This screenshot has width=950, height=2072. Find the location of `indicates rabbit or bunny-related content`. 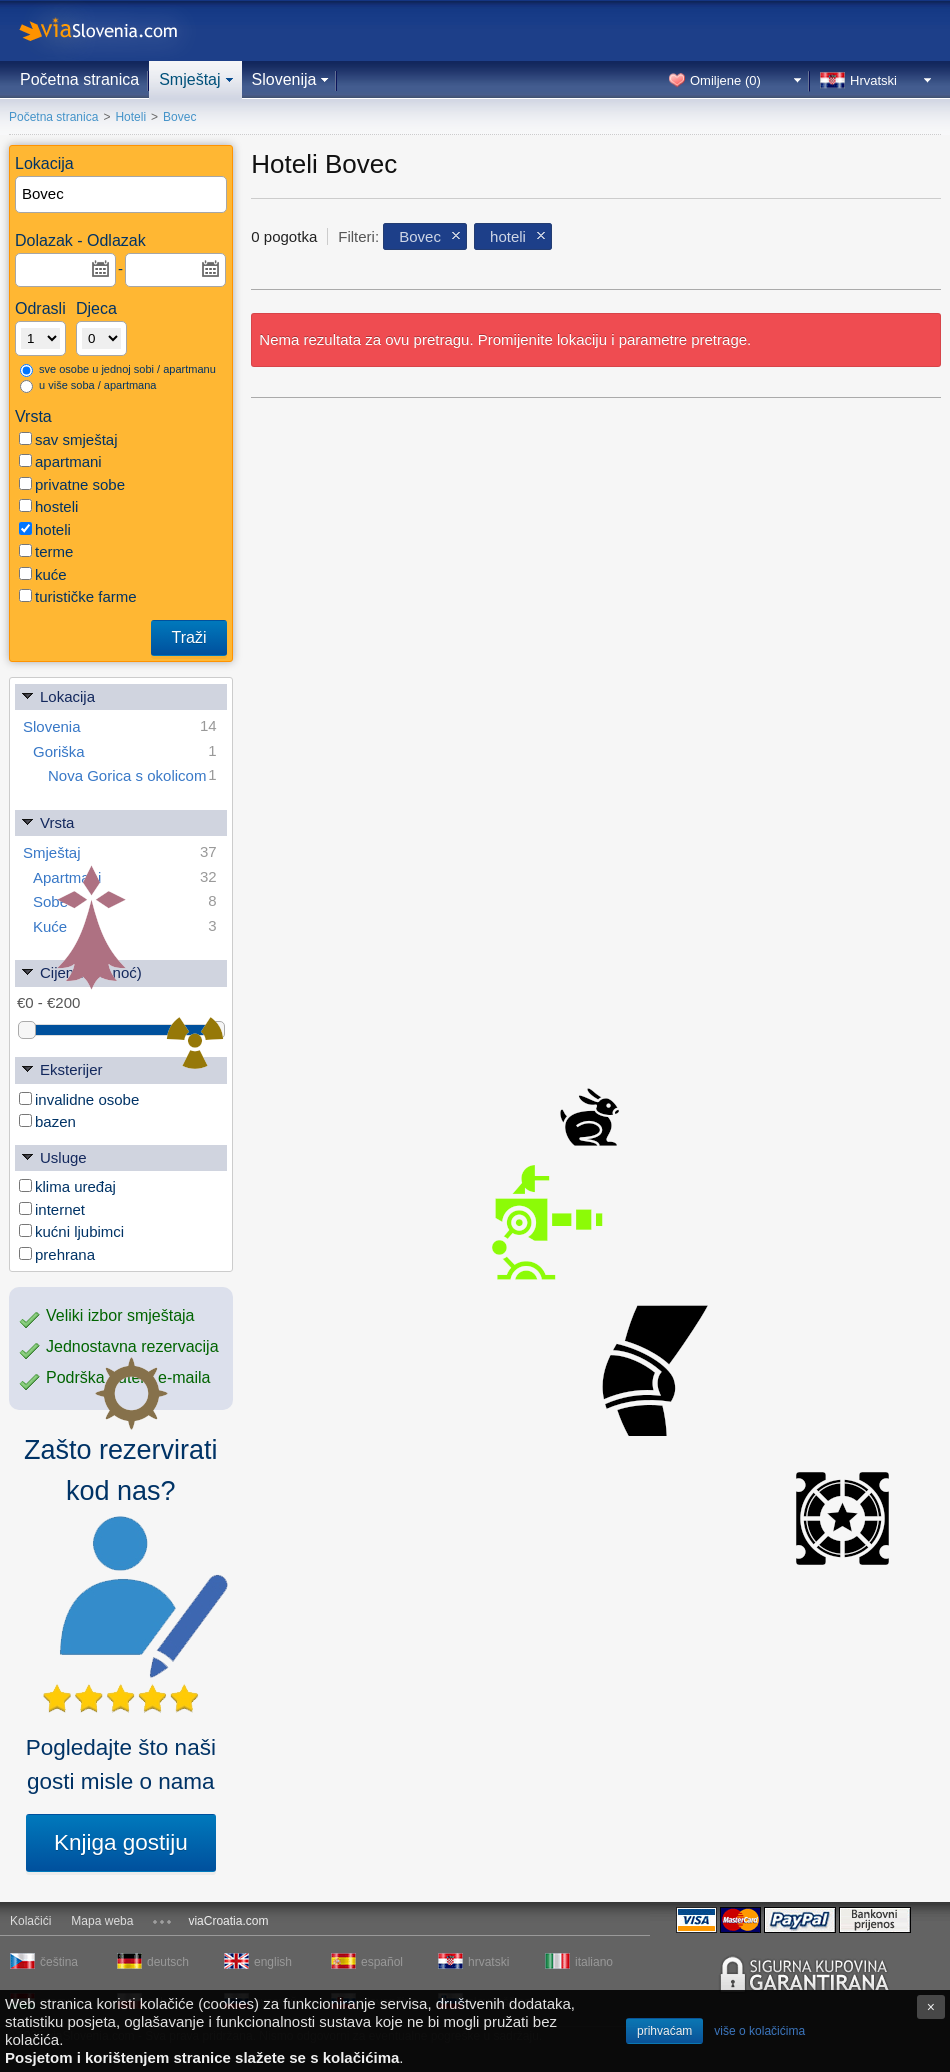

indicates rabbit or bunny-related content is located at coordinates (590, 1118).